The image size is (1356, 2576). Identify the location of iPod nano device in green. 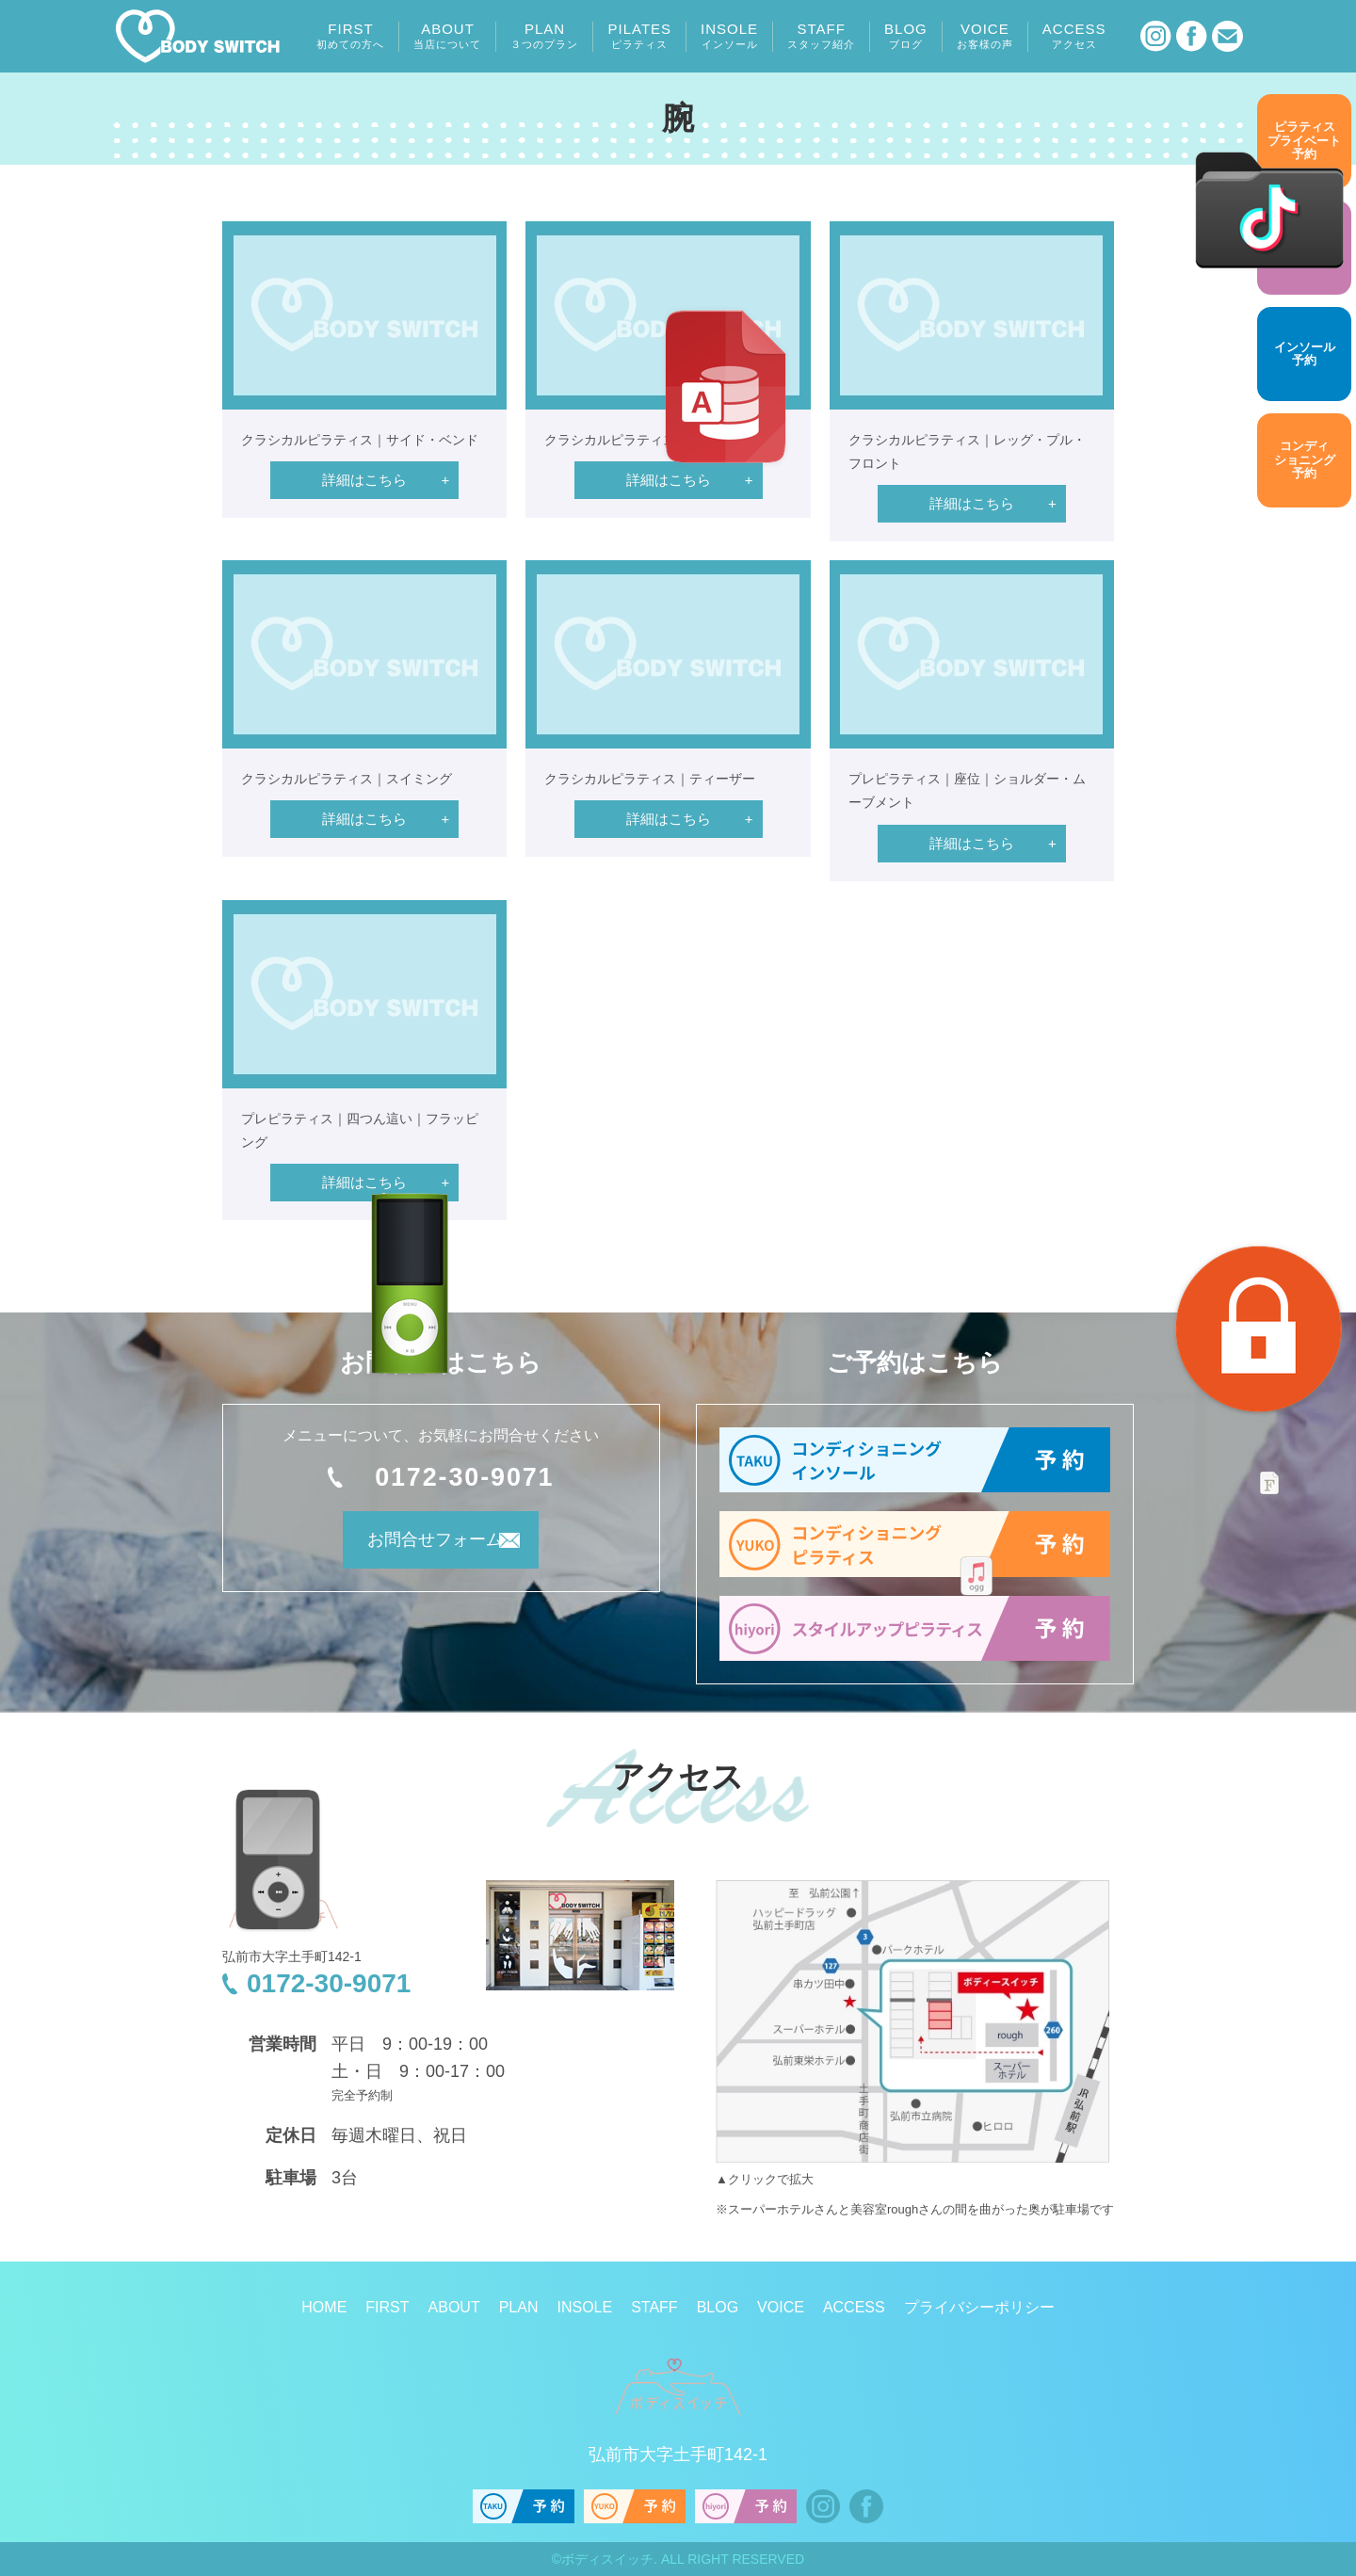
(409, 1286).